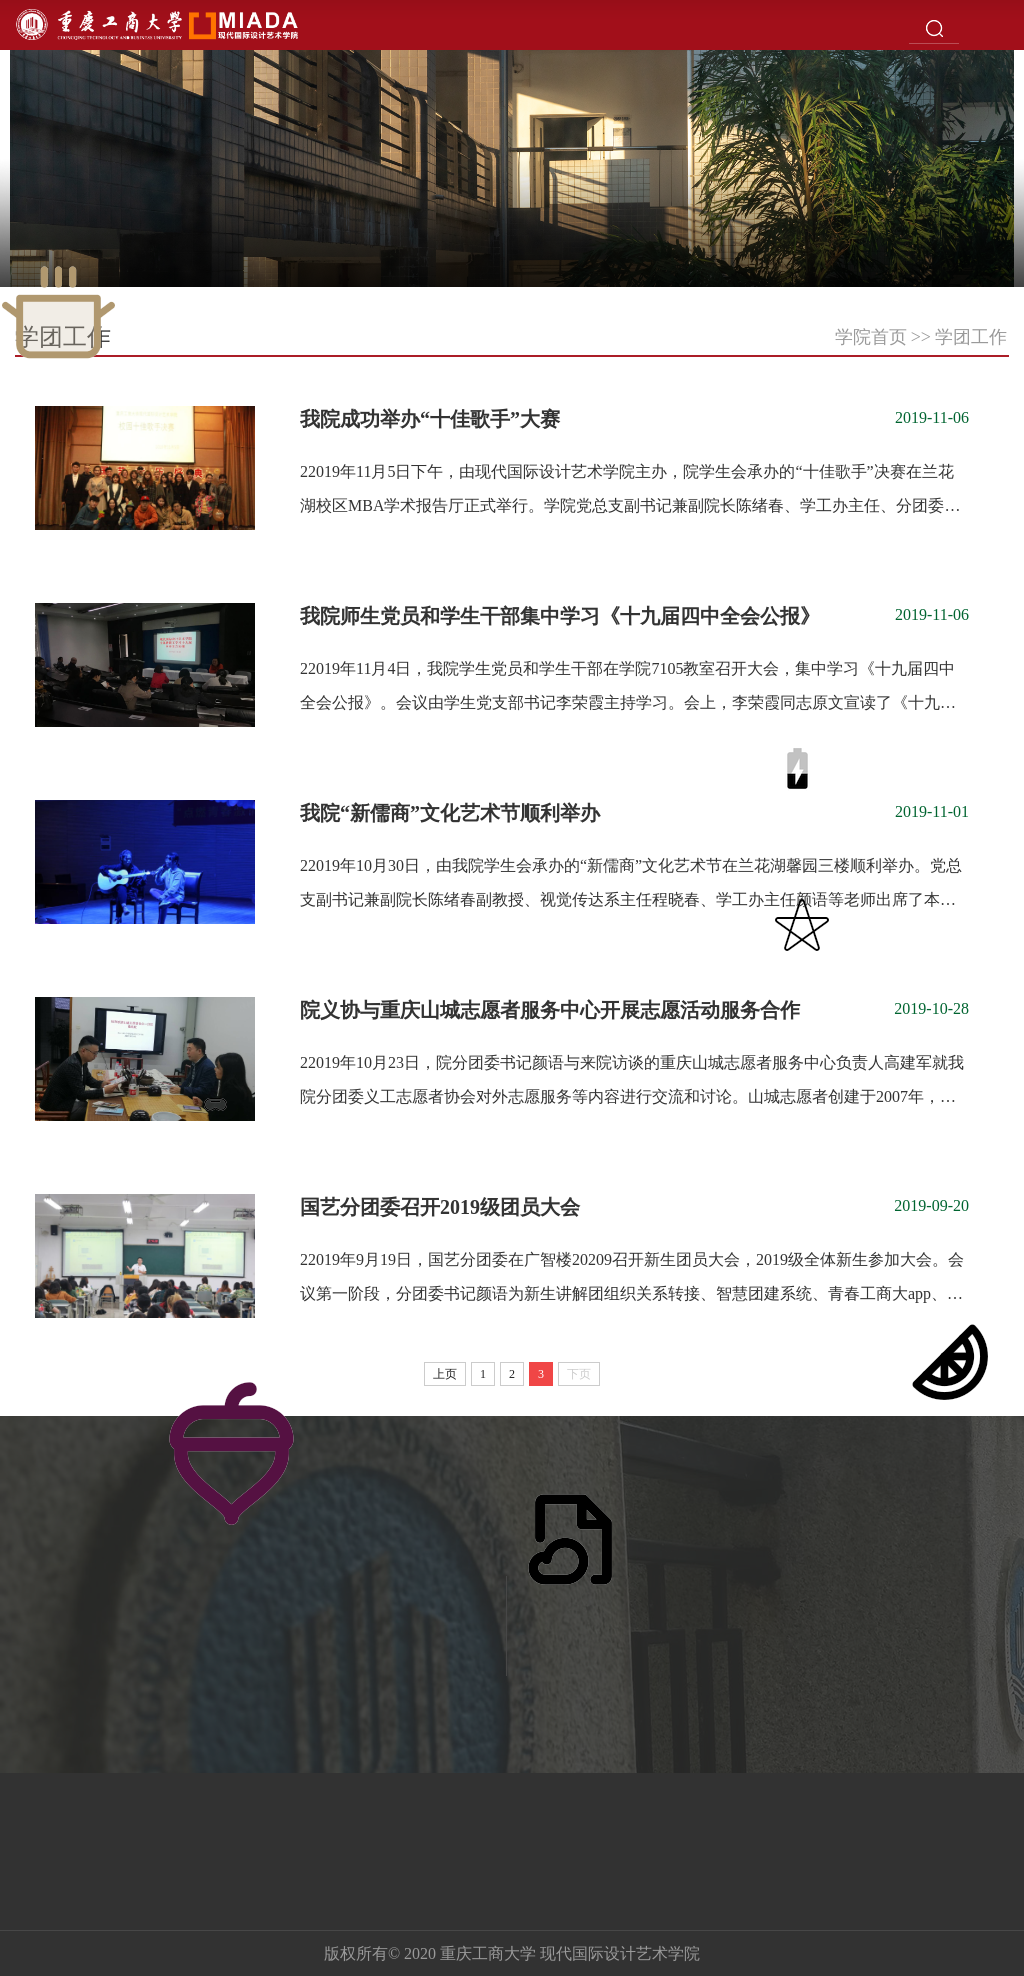 The width and height of the screenshot is (1024, 1976). I want to click on access virtual reality or AR settings, so click(215, 1104).